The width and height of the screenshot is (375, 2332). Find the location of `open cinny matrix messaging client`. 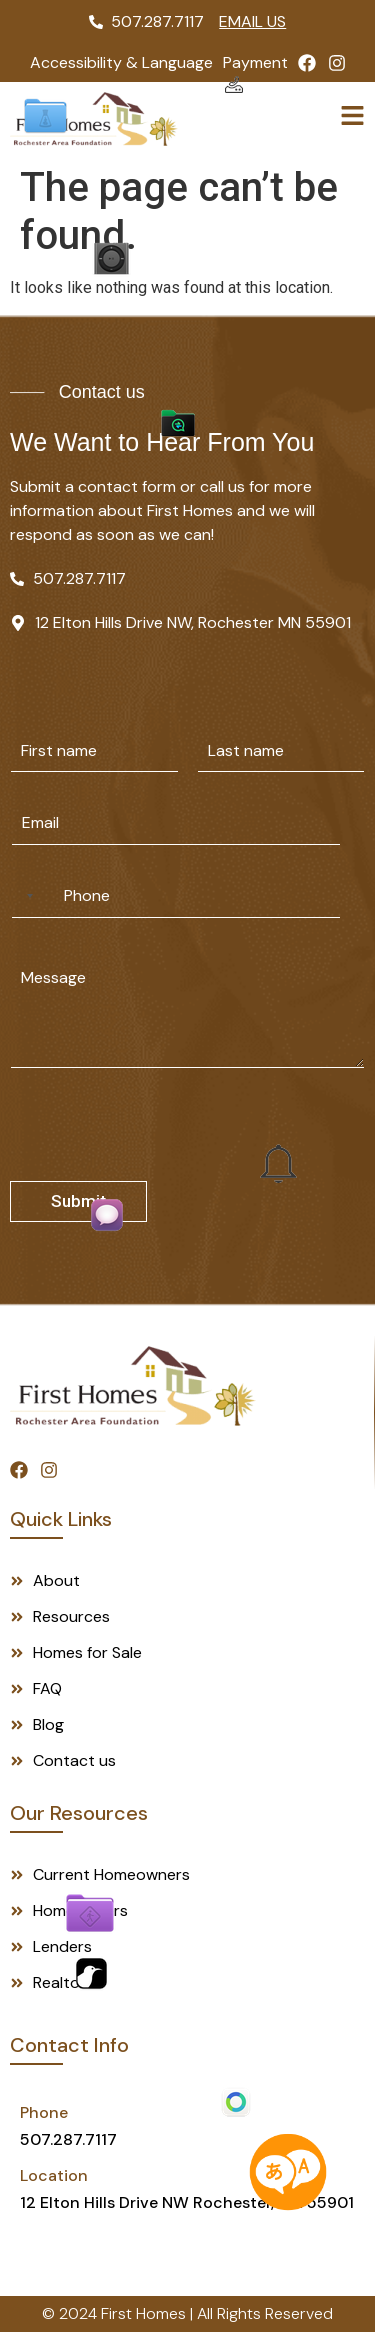

open cinny matrix messaging client is located at coordinates (91, 1973).